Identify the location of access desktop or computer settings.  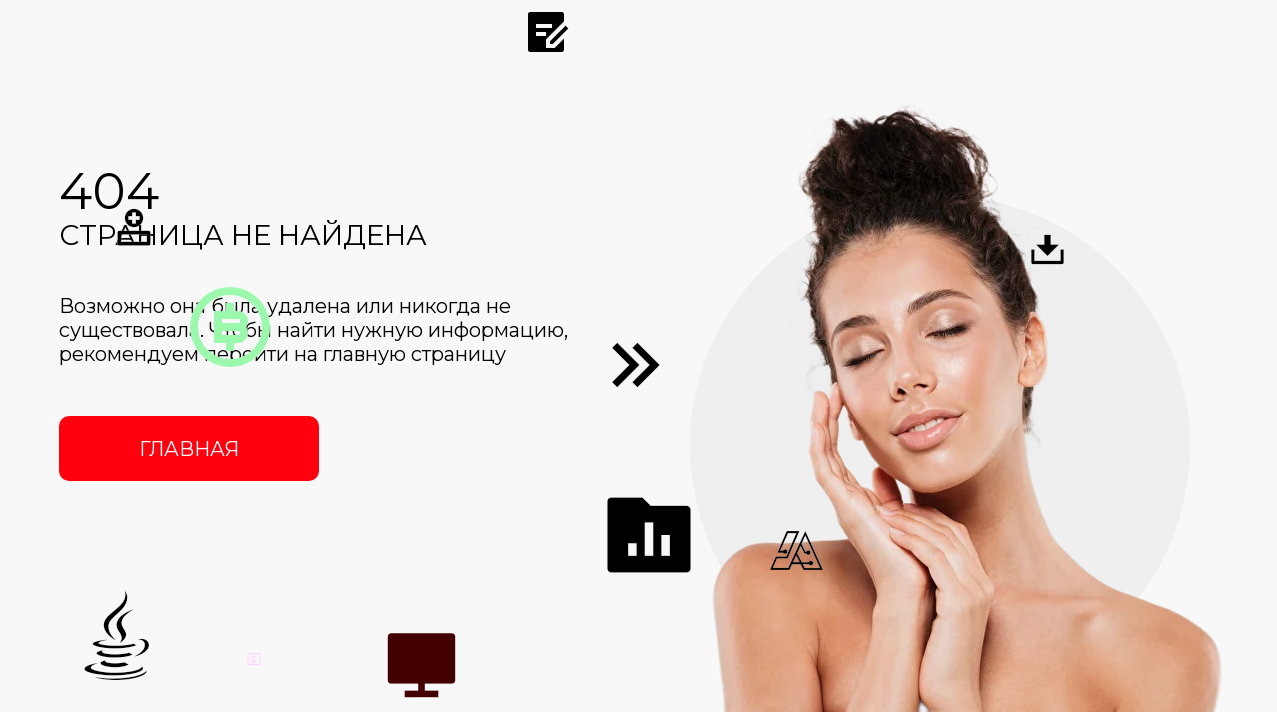
(421, 663).